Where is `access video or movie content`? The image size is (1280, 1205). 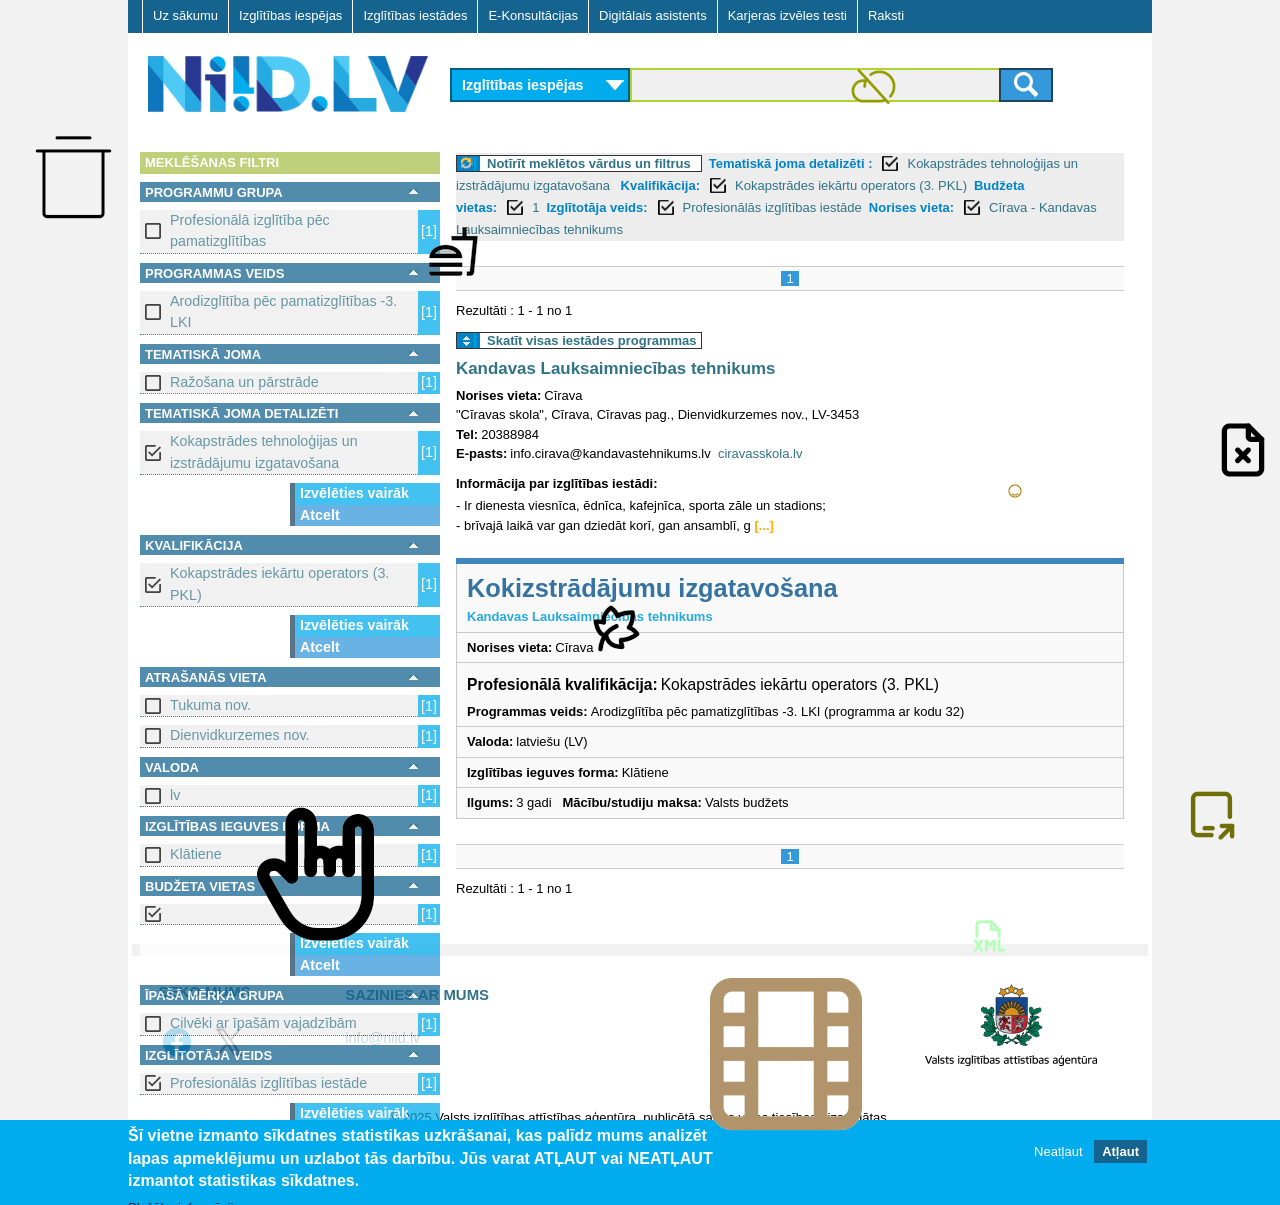 access video or movie content is located at coordinates (786, 1054).